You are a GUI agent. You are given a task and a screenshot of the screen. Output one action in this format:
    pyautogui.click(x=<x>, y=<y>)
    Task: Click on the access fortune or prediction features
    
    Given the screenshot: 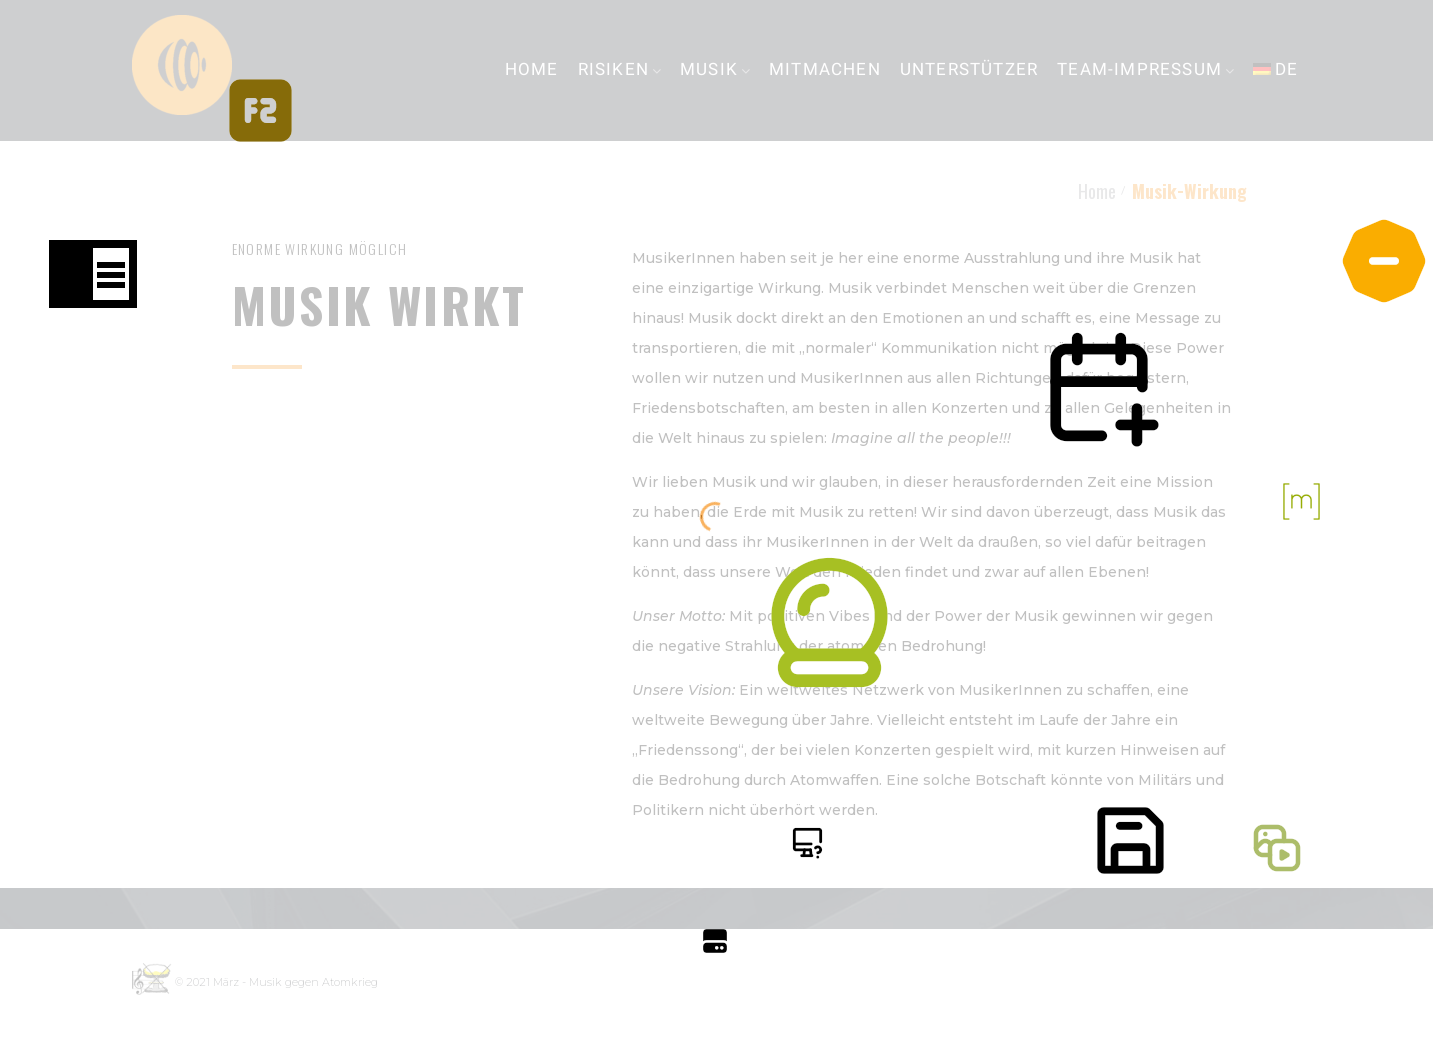 What is the action you would take?
    pyautogui.click(x=829, y=622)
    